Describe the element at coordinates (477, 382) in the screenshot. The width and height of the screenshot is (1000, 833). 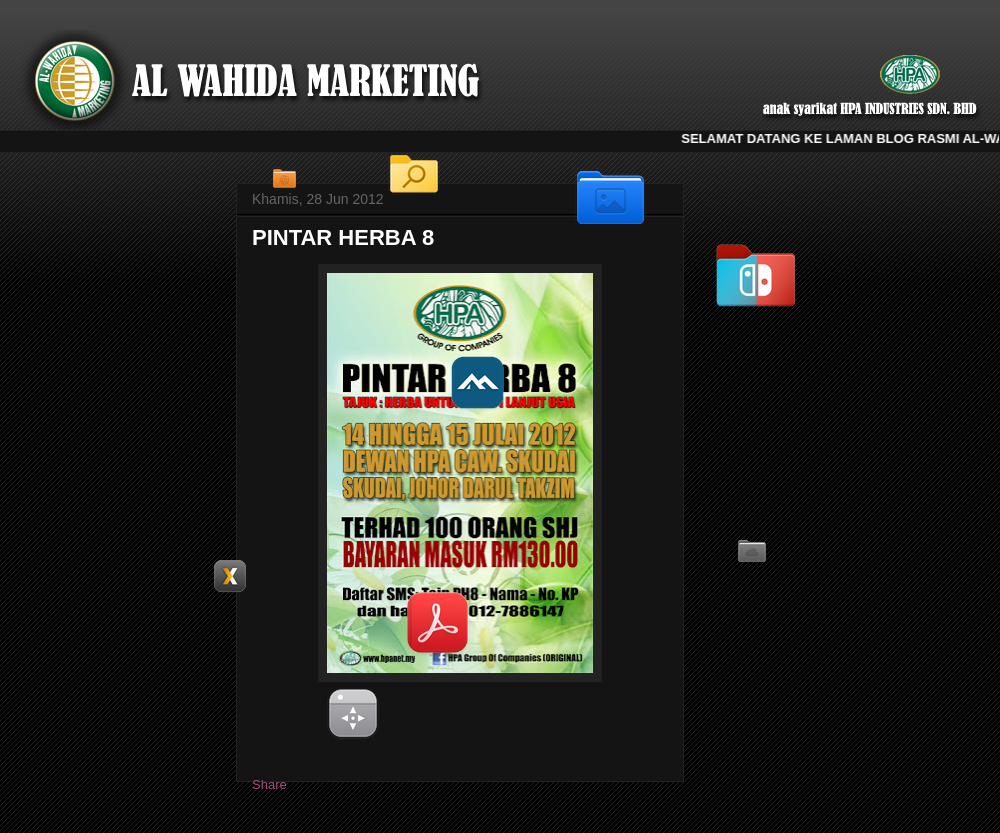
I see `open alpine linux application` at that location.